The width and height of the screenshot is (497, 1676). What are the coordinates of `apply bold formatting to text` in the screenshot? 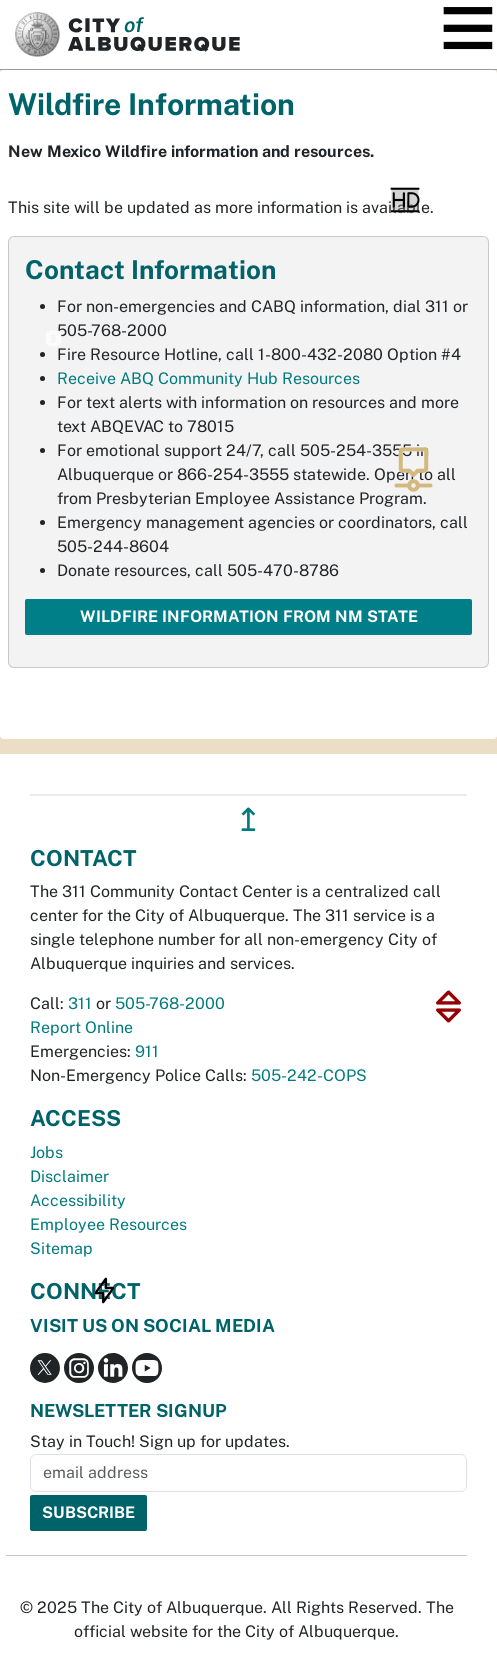 It's located at (53, 338).